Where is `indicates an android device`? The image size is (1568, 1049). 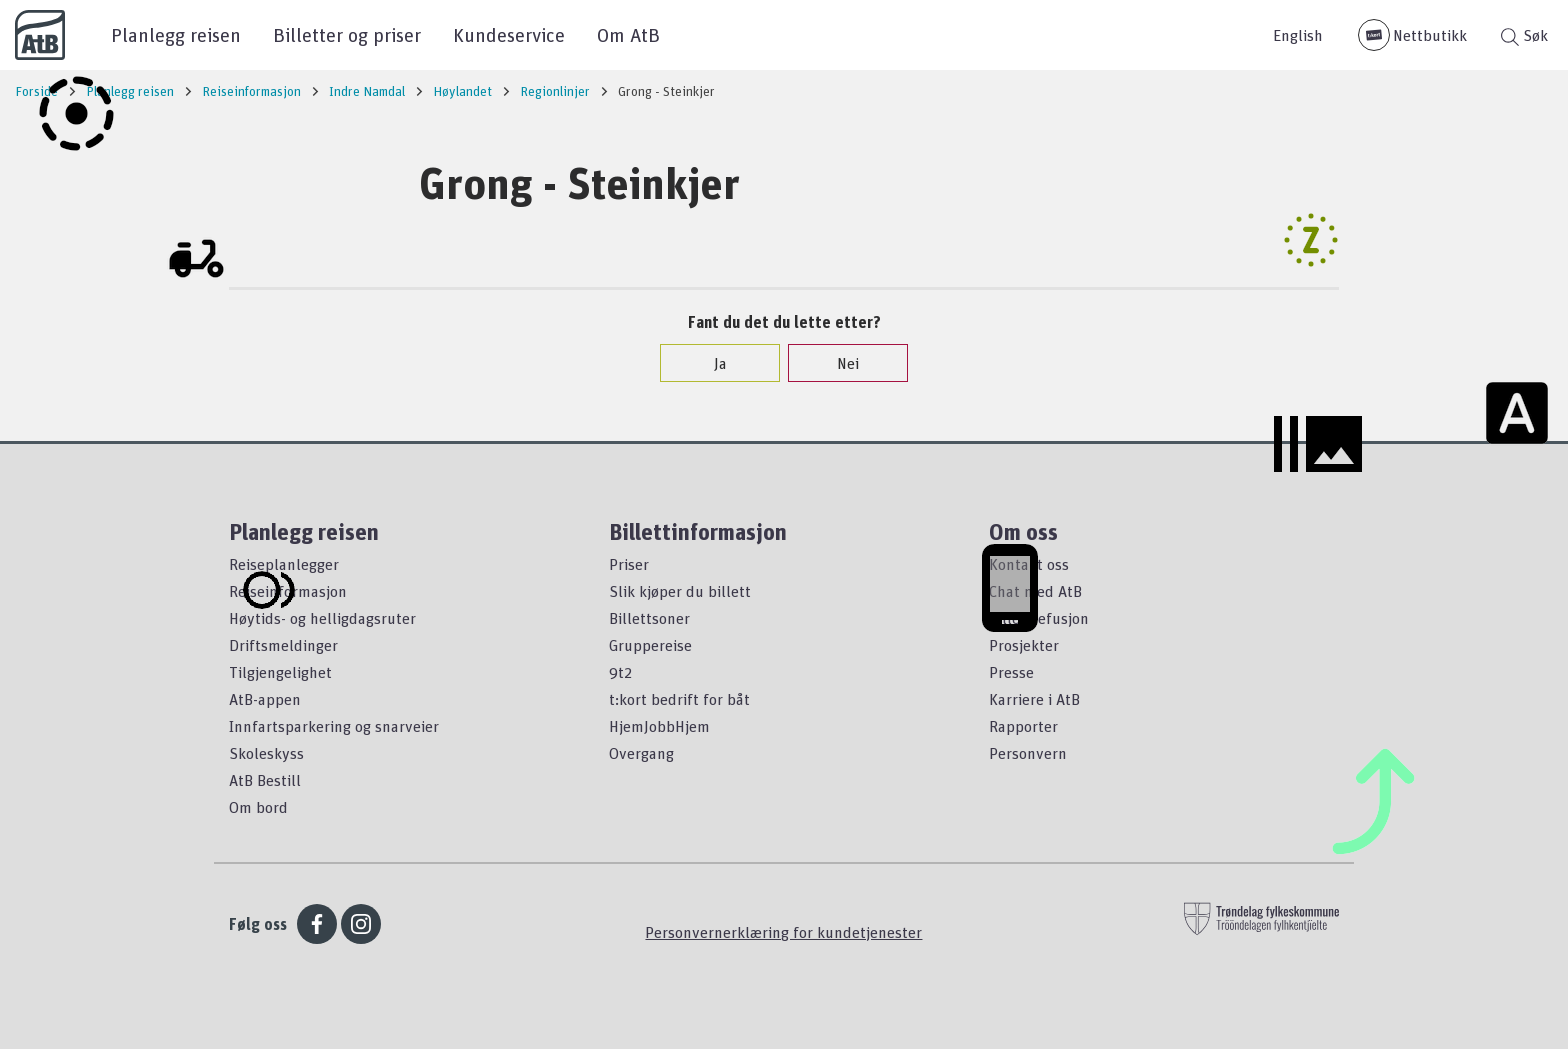
indicates an android device is located at coordinates (1010, 588).